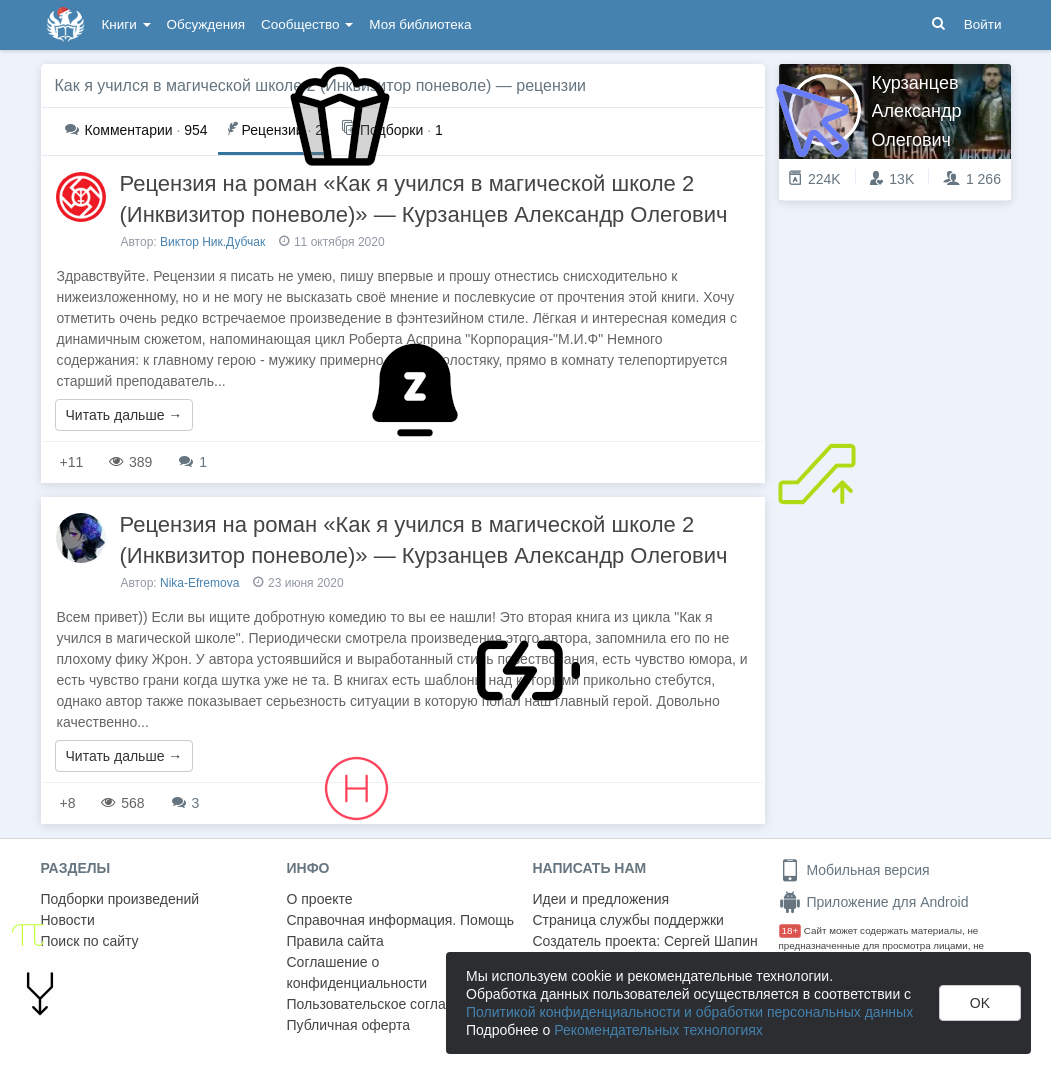 This screenshot has width=1051, height=1074. Describe the element at coordinates (415, 390) in the screenshot. I see `mute notifications or enable do not disturb mode` at that location.